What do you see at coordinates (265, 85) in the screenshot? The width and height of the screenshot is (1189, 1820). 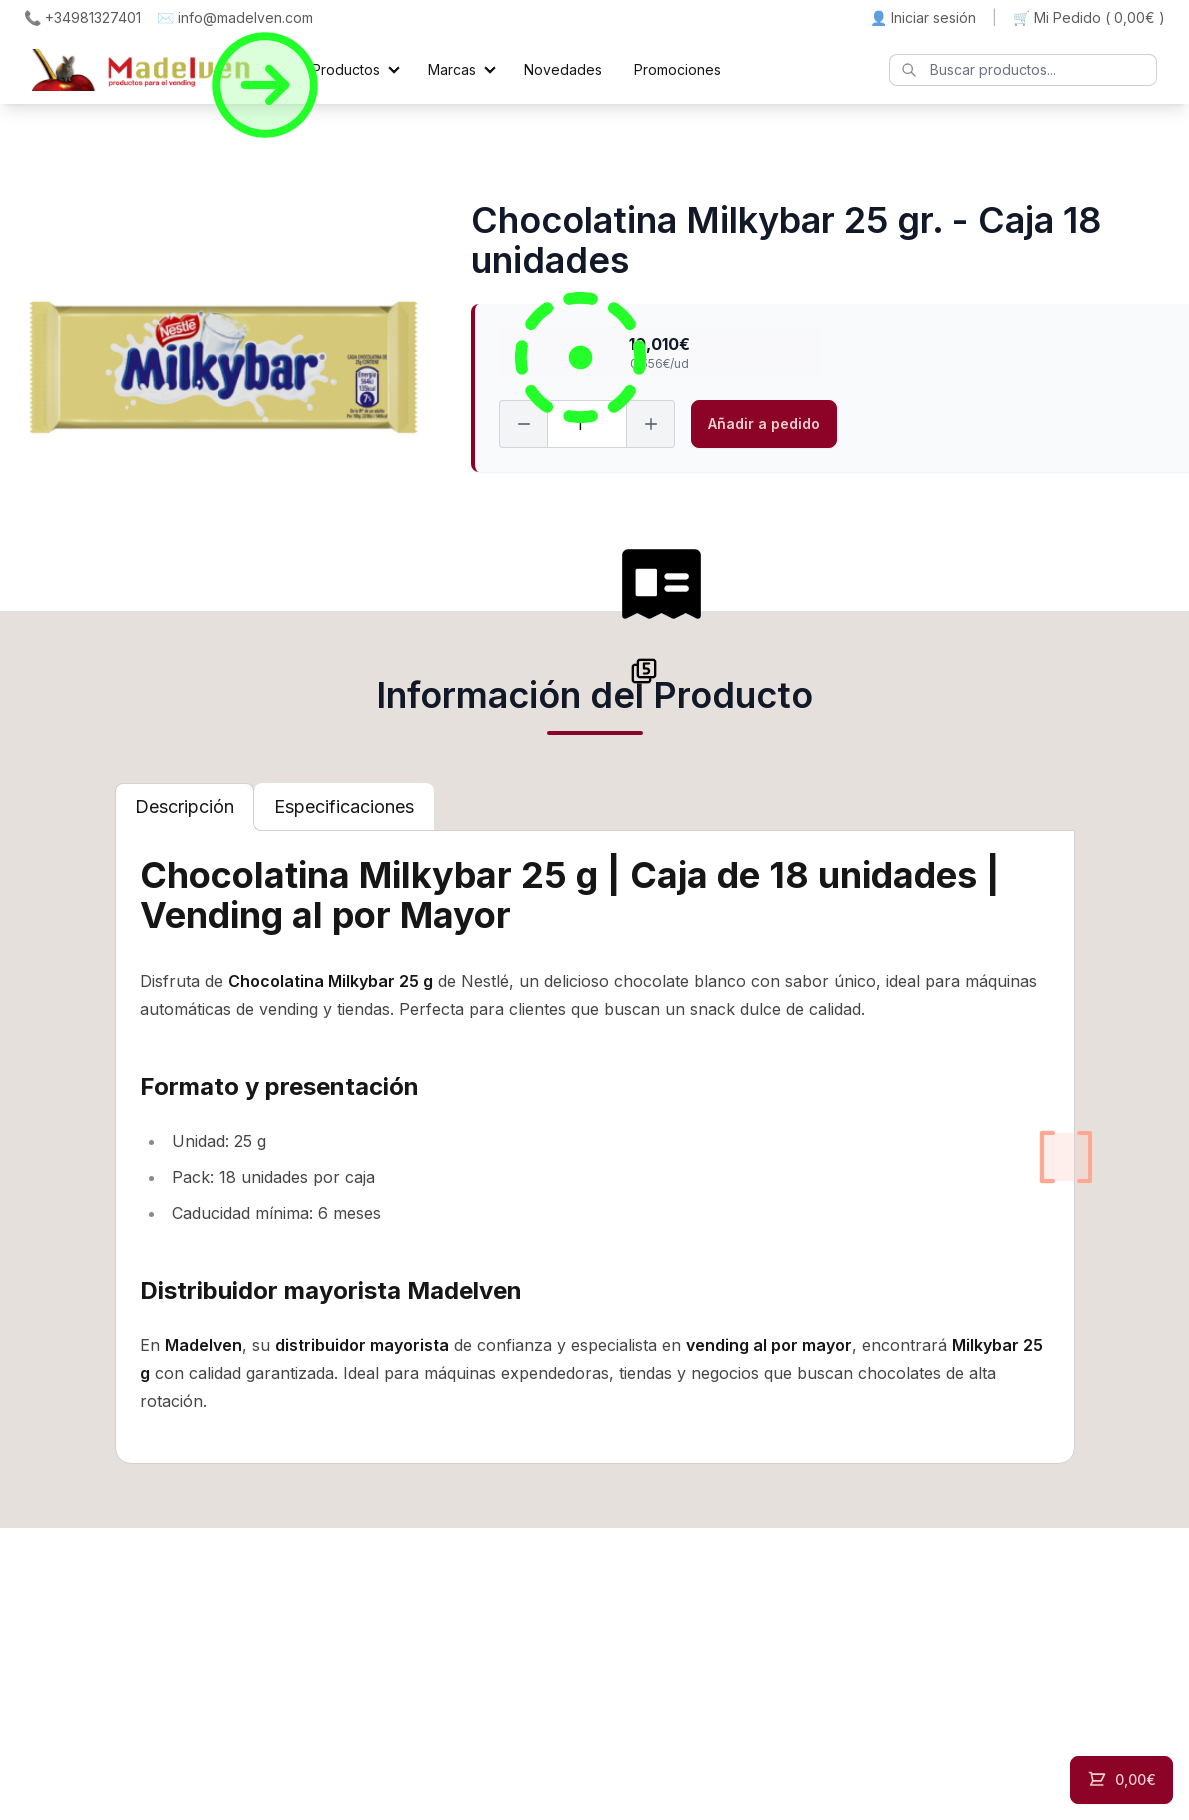 I see `proceed to the next step` at bounding box center [265, 85].